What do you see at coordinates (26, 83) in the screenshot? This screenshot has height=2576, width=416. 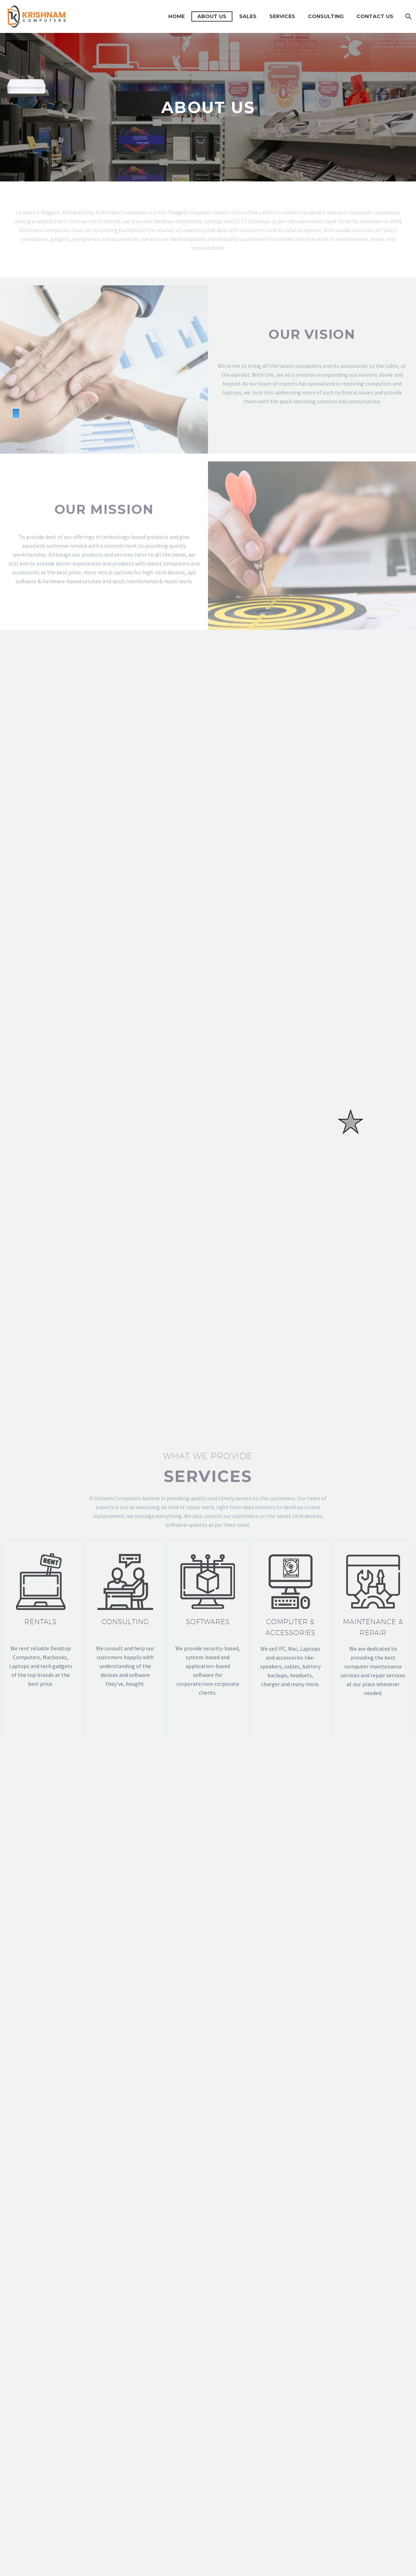 I see `access airport extreme router settings` at bounding box center [26, 83].